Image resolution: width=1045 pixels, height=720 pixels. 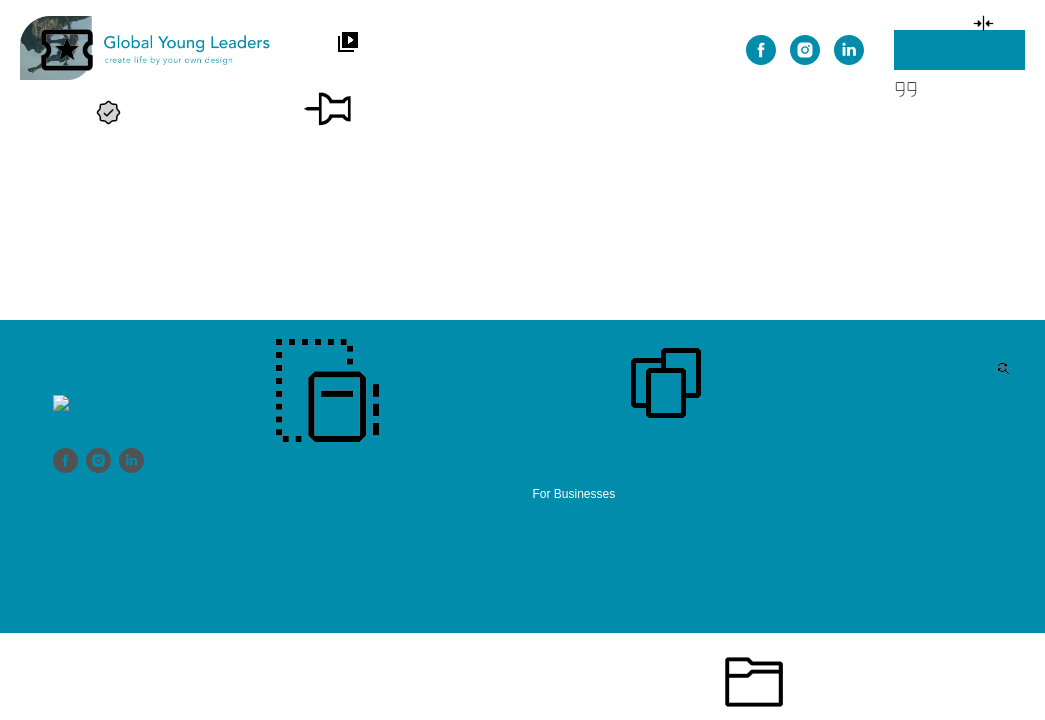 What do you see at coordinates (906, 89) in the screenshot?
I see `view testimonials or quotes` at bounding box center [906, 89].